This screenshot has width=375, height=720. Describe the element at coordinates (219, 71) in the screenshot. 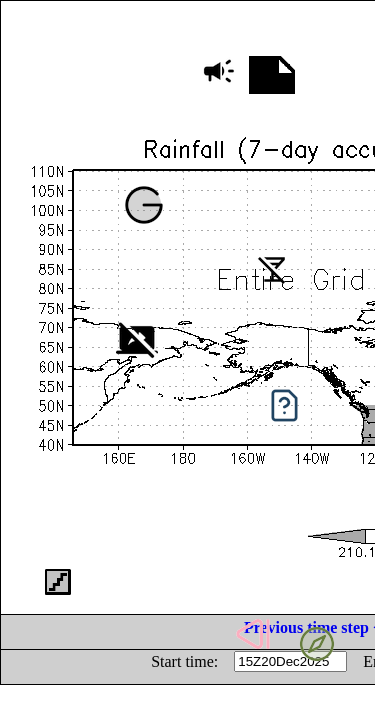

I see `view announcements or notifications` at that location.